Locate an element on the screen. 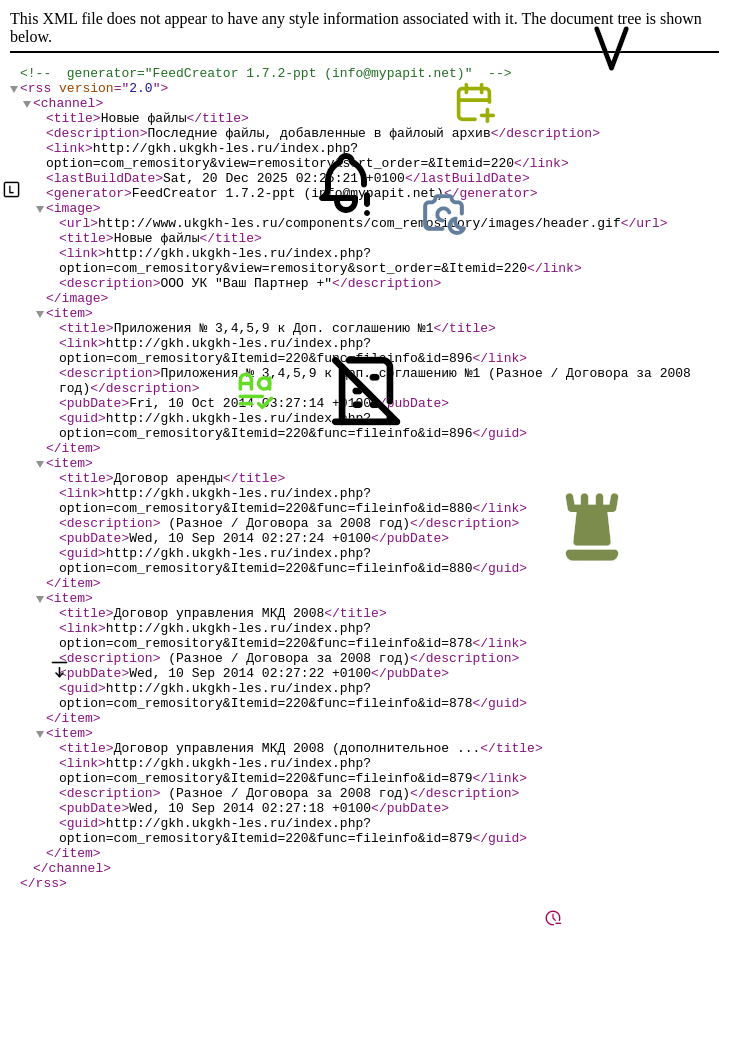  switch to night mode camera is located at coordinates (443, 212).